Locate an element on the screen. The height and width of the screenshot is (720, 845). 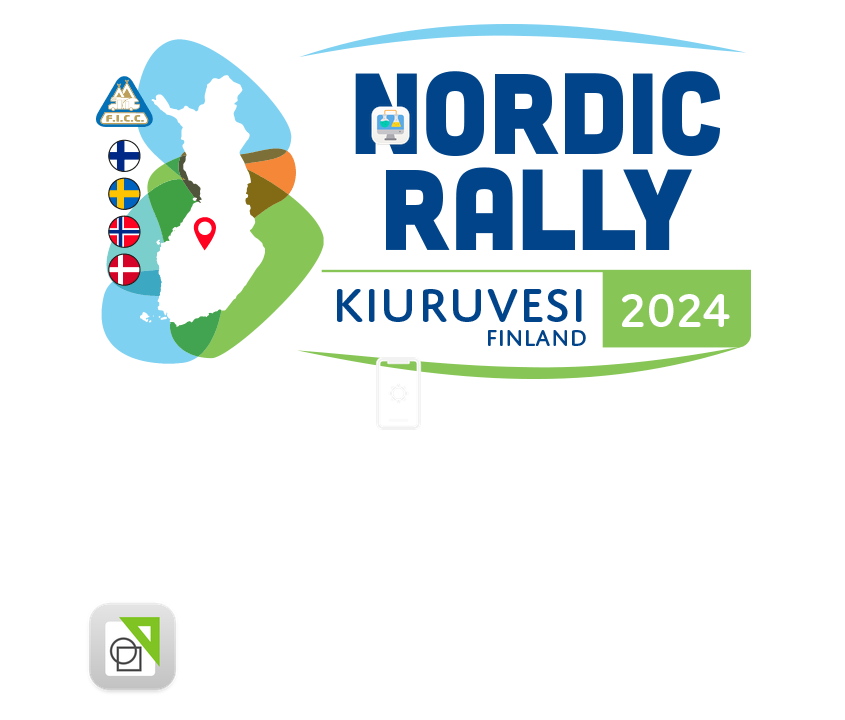
open formatlab application is located at coordinates (390, 125).